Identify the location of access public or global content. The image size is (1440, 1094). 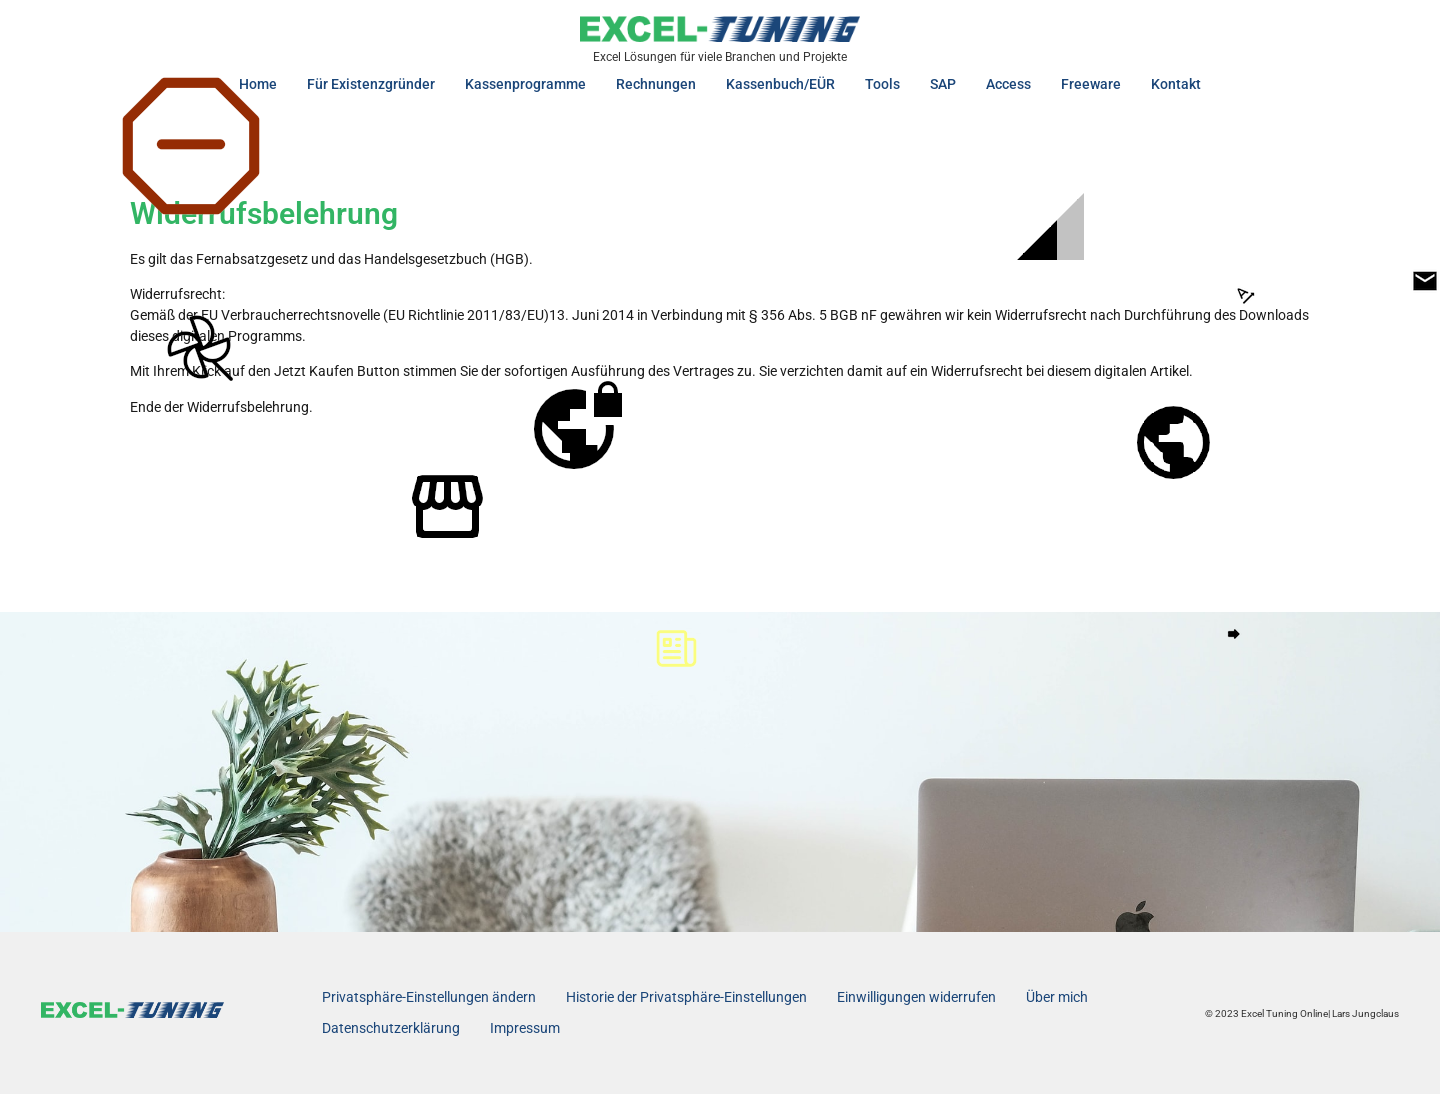
(1173, 442).